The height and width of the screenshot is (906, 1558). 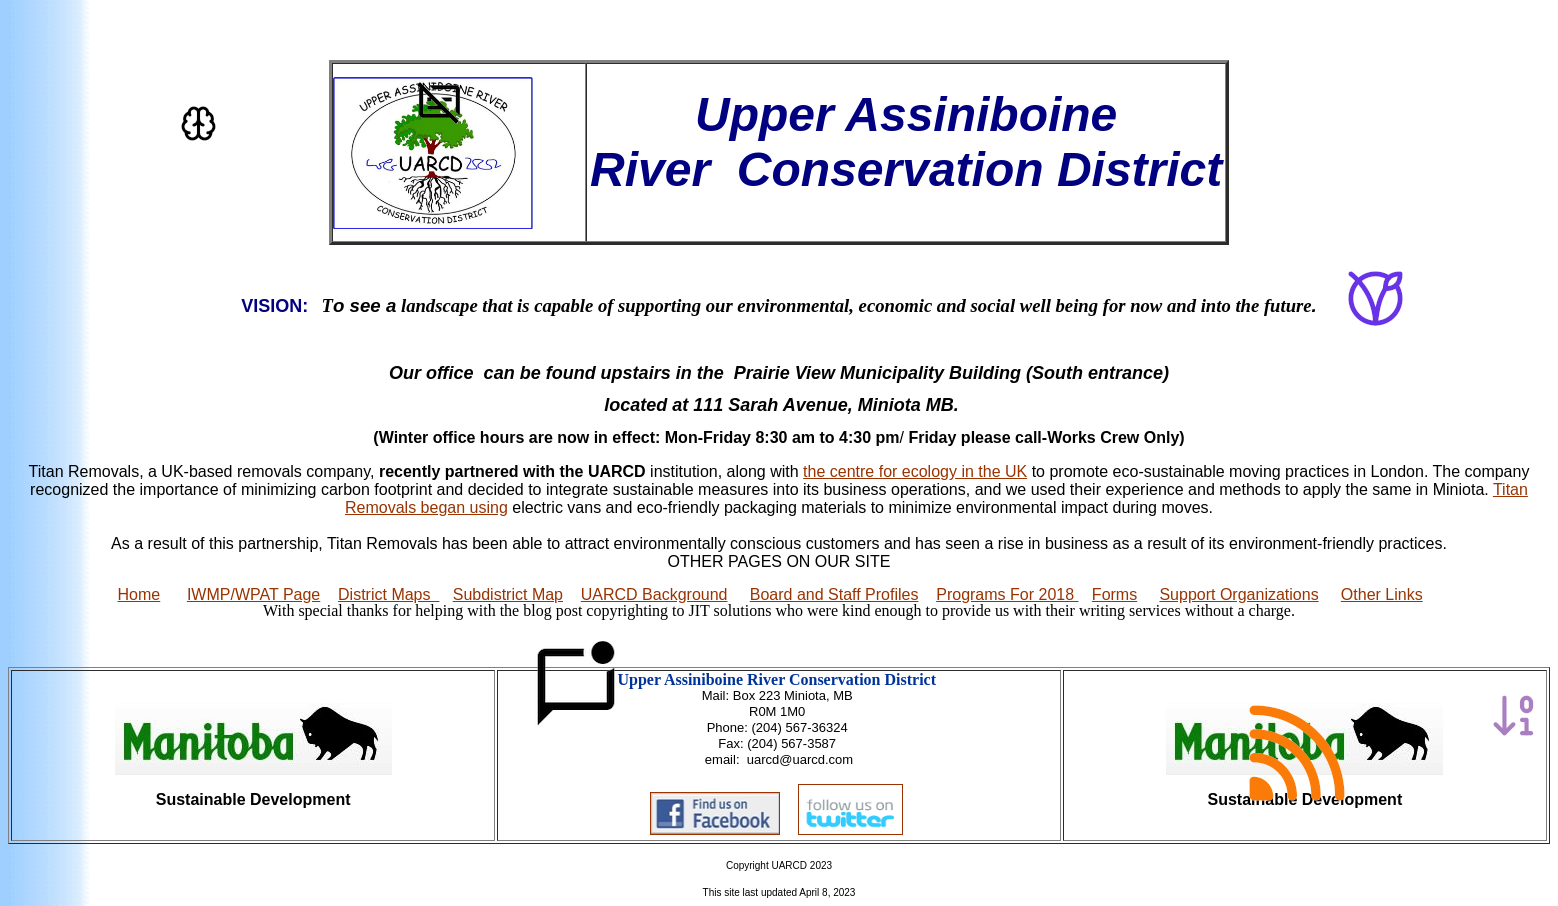 What do you see at coordinates (1515, 715) in the screenshot?
I see `sort numerically in ascending order` at bounding box center [1515, 715].